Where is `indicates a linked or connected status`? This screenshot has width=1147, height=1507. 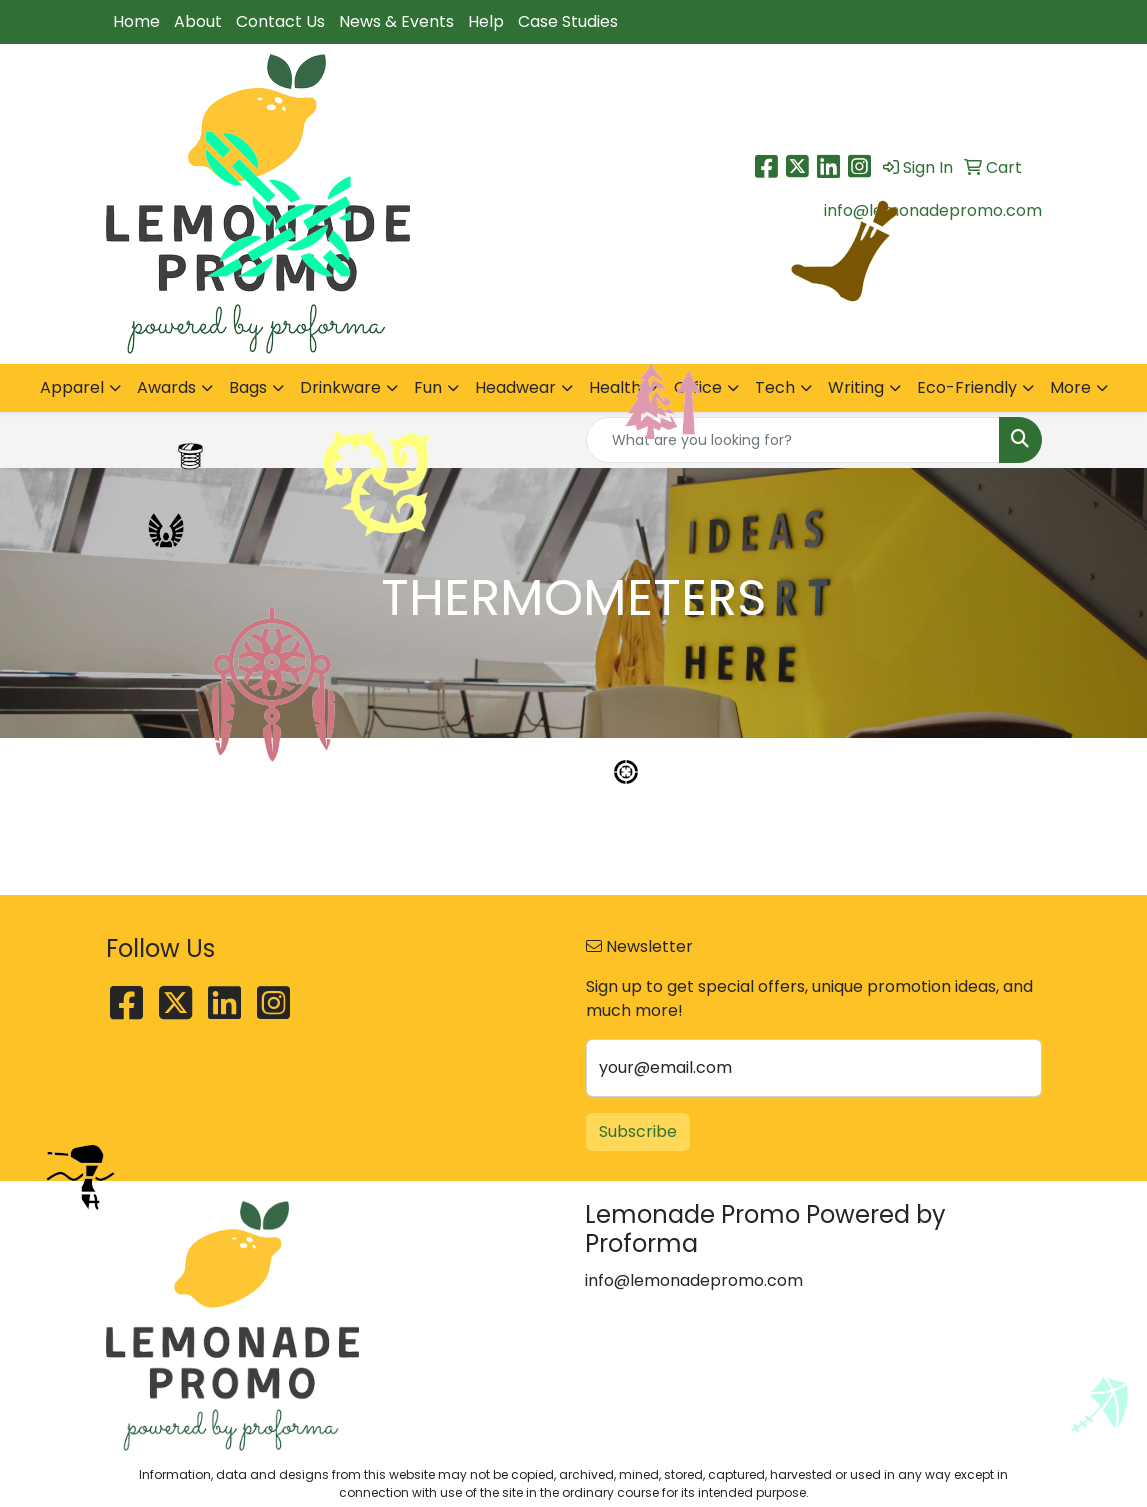
indicates a linked or connected status is located at coordinates (278, 204).